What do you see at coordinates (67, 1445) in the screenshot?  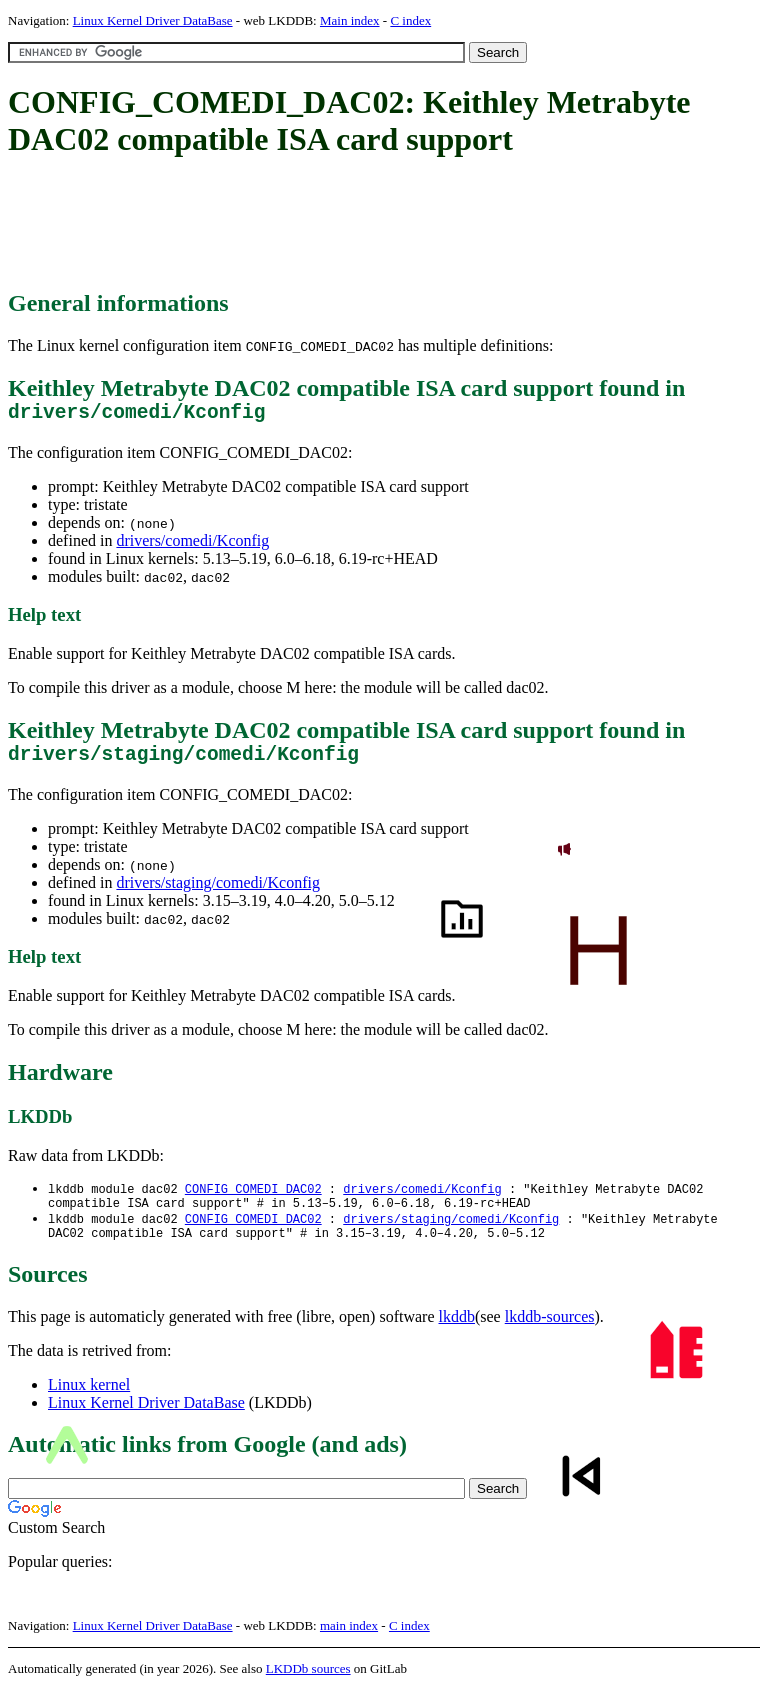 I see `expo development platform logo` at bounding box center [67, 1445].